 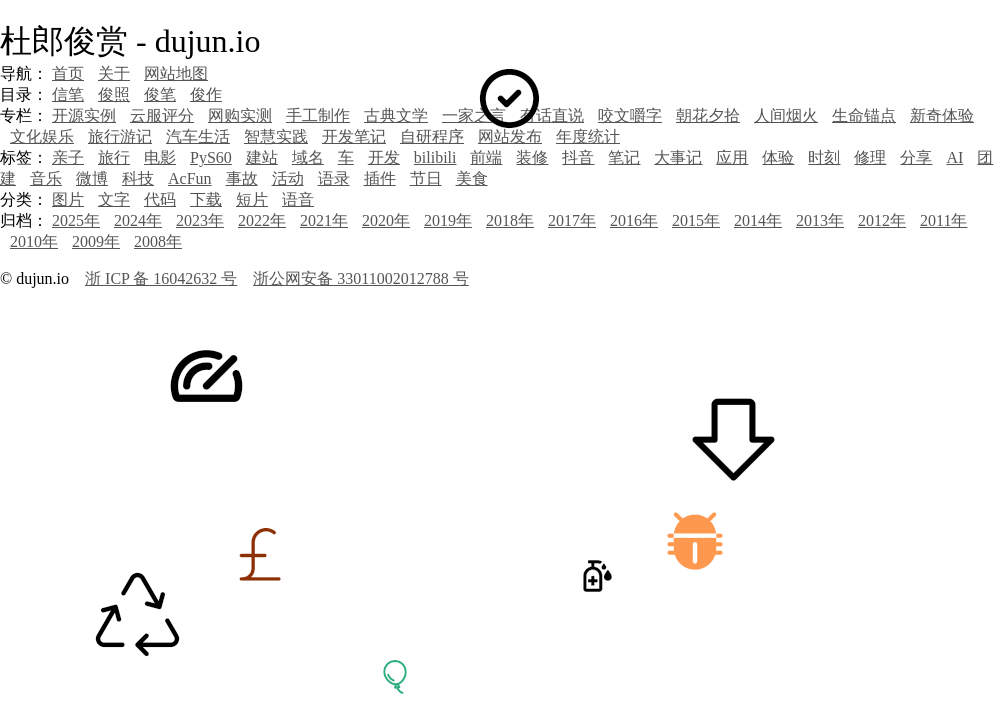 I want to click on indicates british pound sterling currency, so click(x=262, y=555).